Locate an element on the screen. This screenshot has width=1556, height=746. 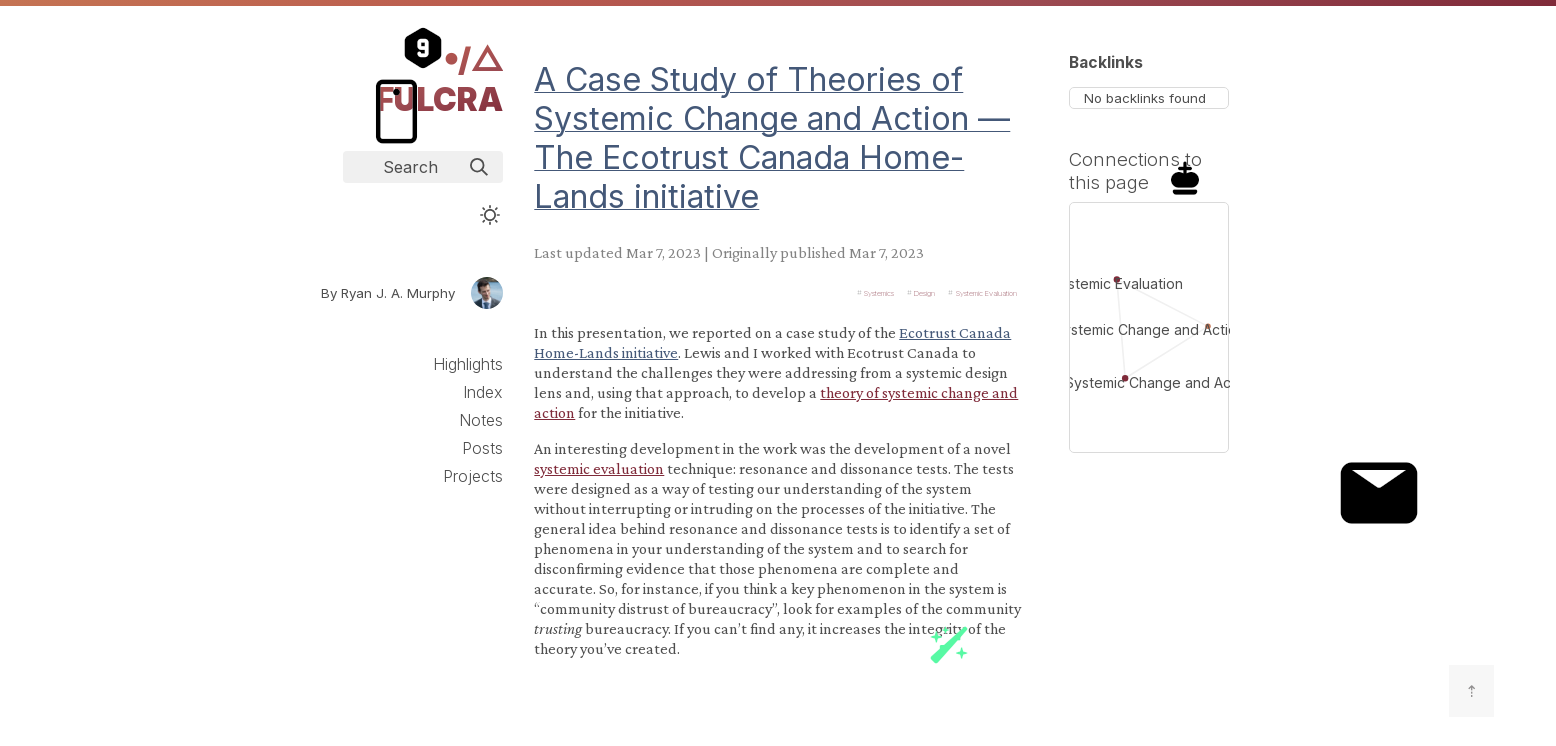
chess king piece indicator is located at coordinates (1185, 179).